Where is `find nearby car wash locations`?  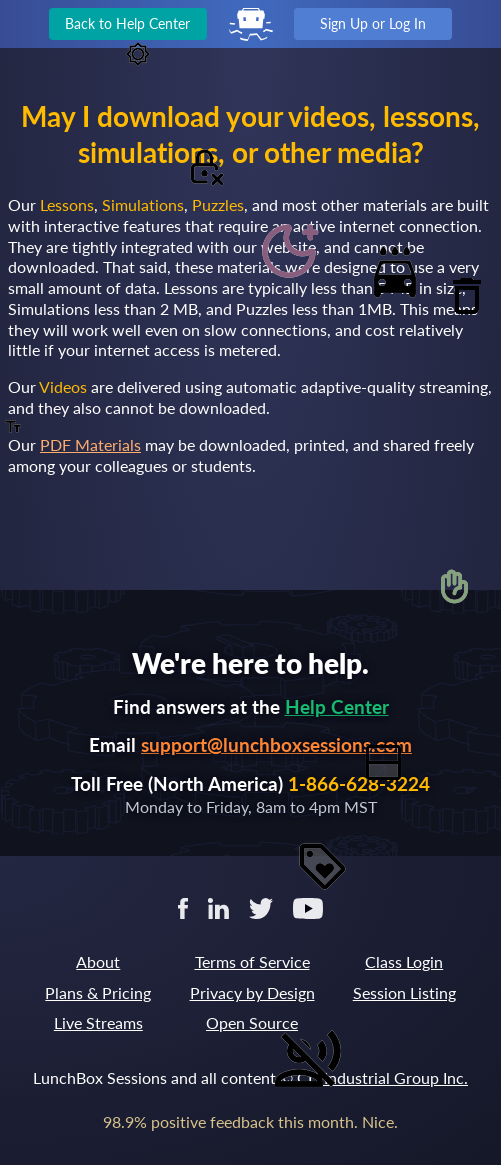 find nearby car wash locations is located at coordinates (395, 272).